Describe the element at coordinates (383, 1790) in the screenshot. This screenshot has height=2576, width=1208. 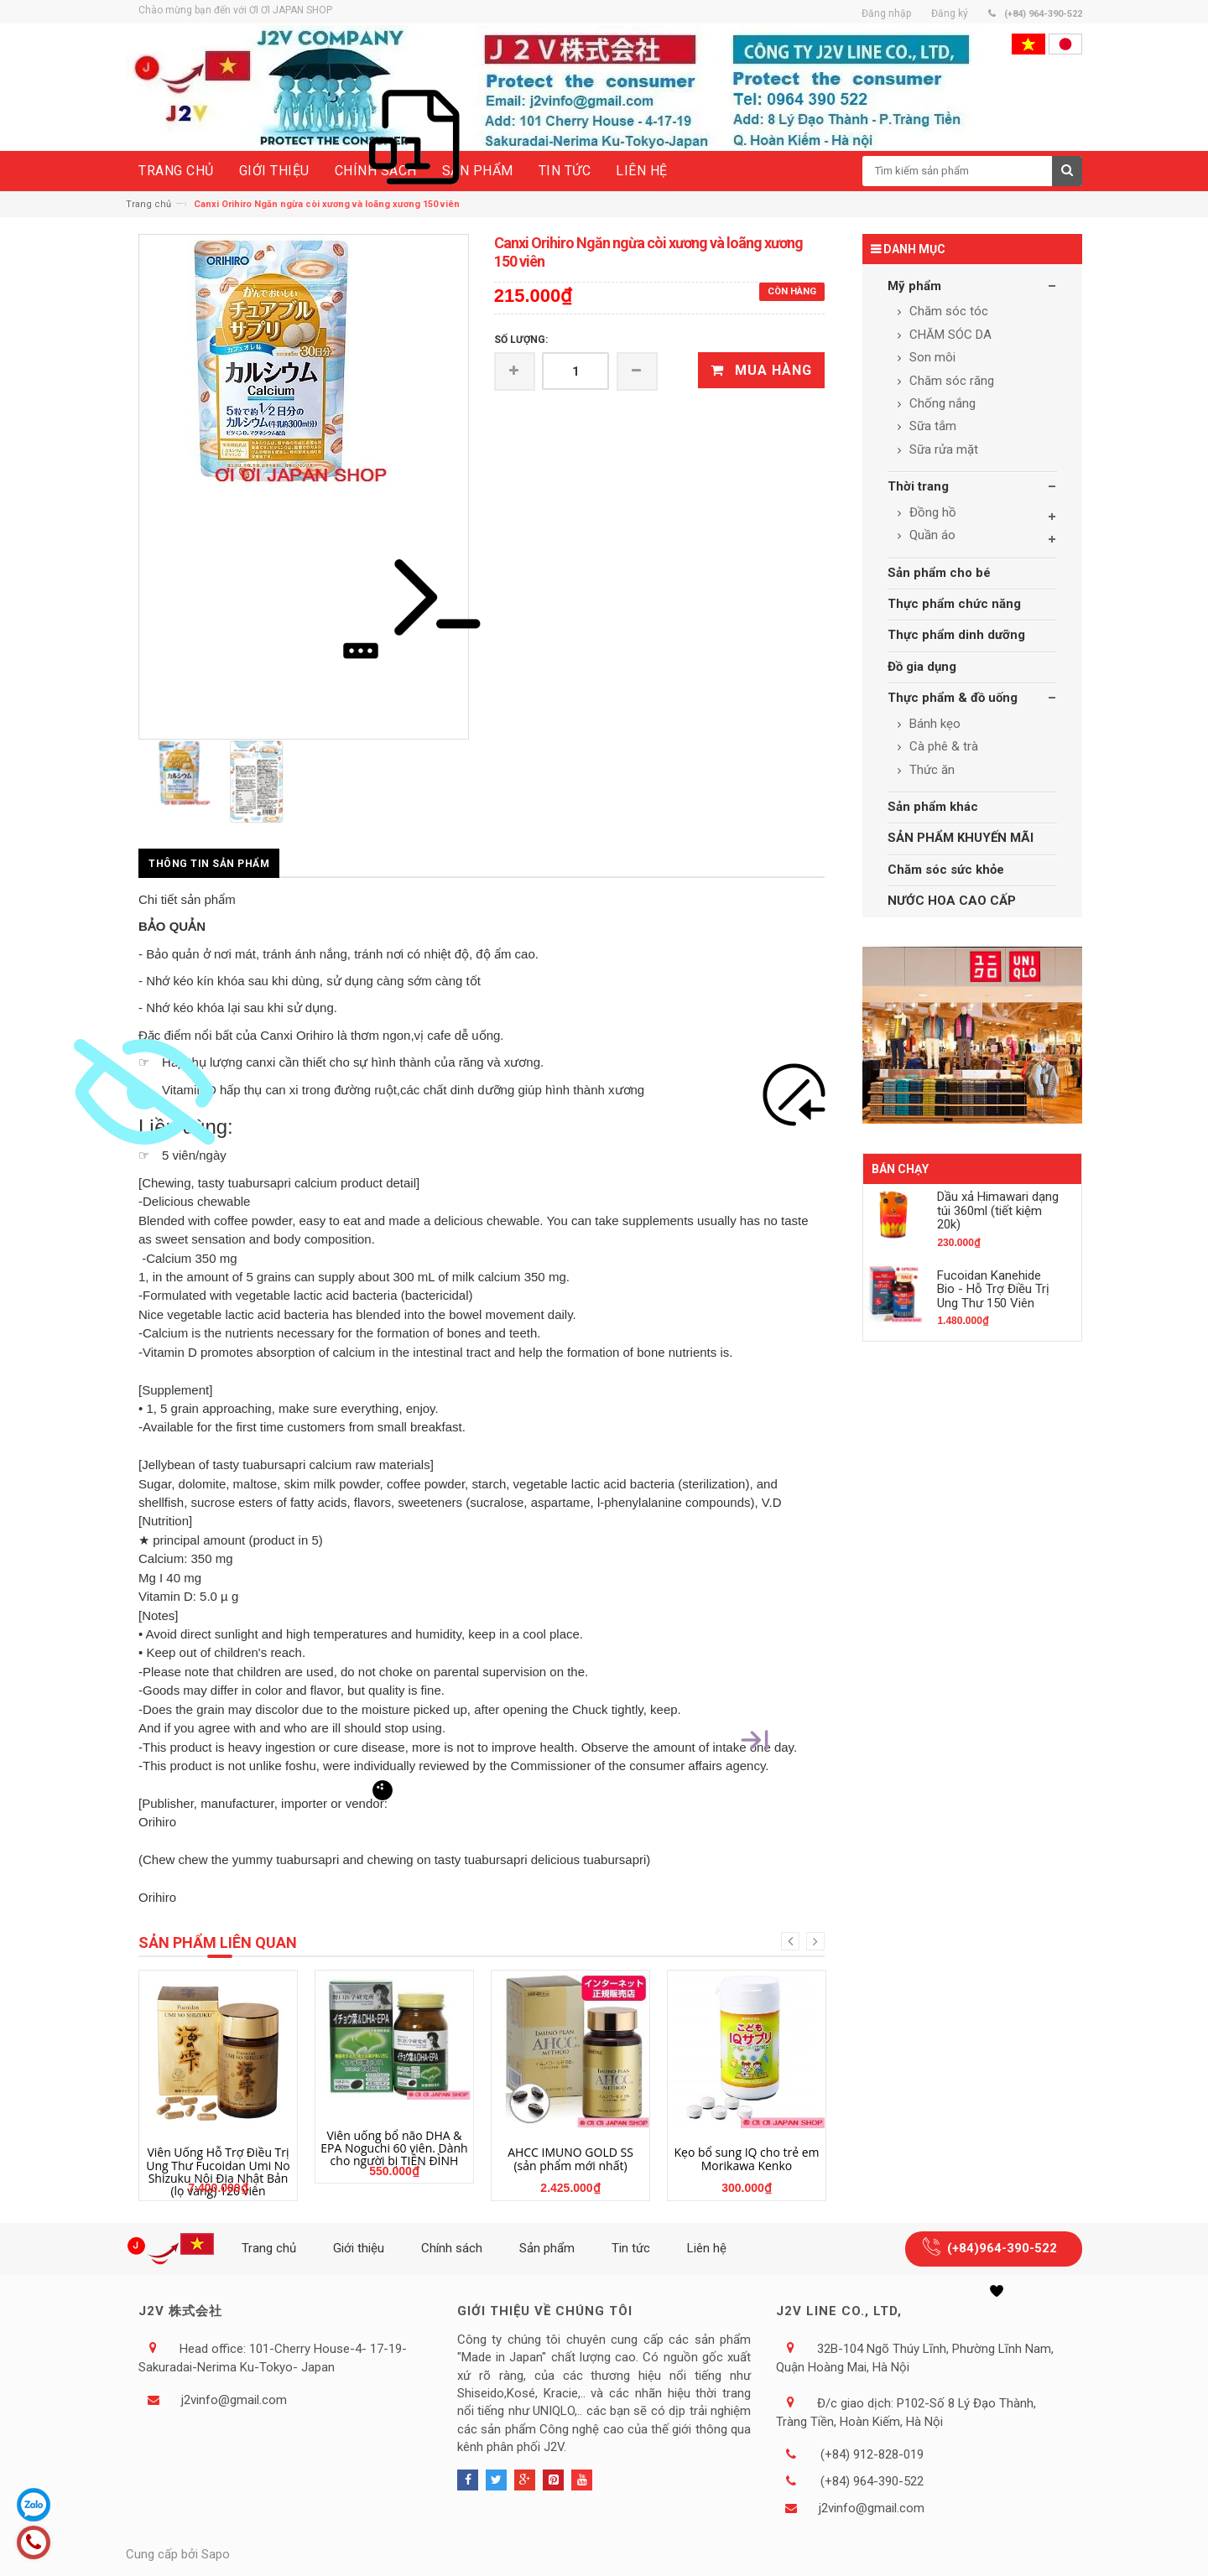
I see `access bowling or sports games` at that location.